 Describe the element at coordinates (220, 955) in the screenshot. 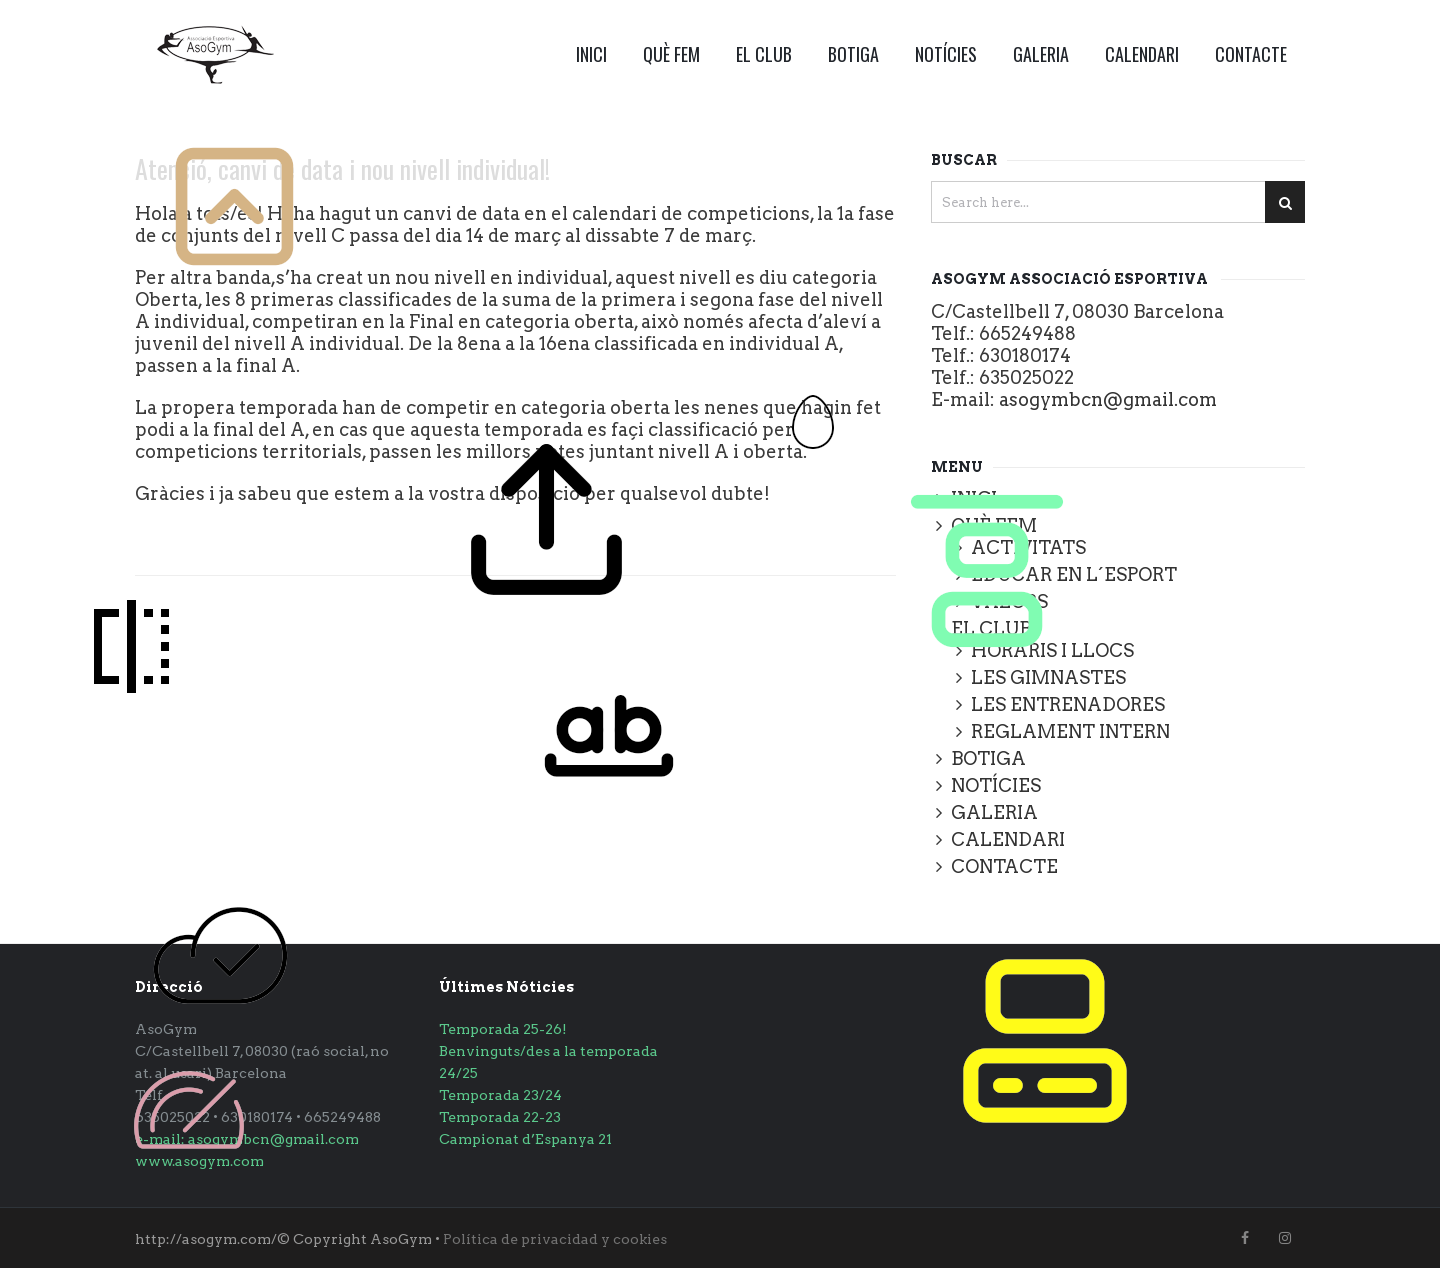

I see `file successfully uploaded to cloud storage` at that location.